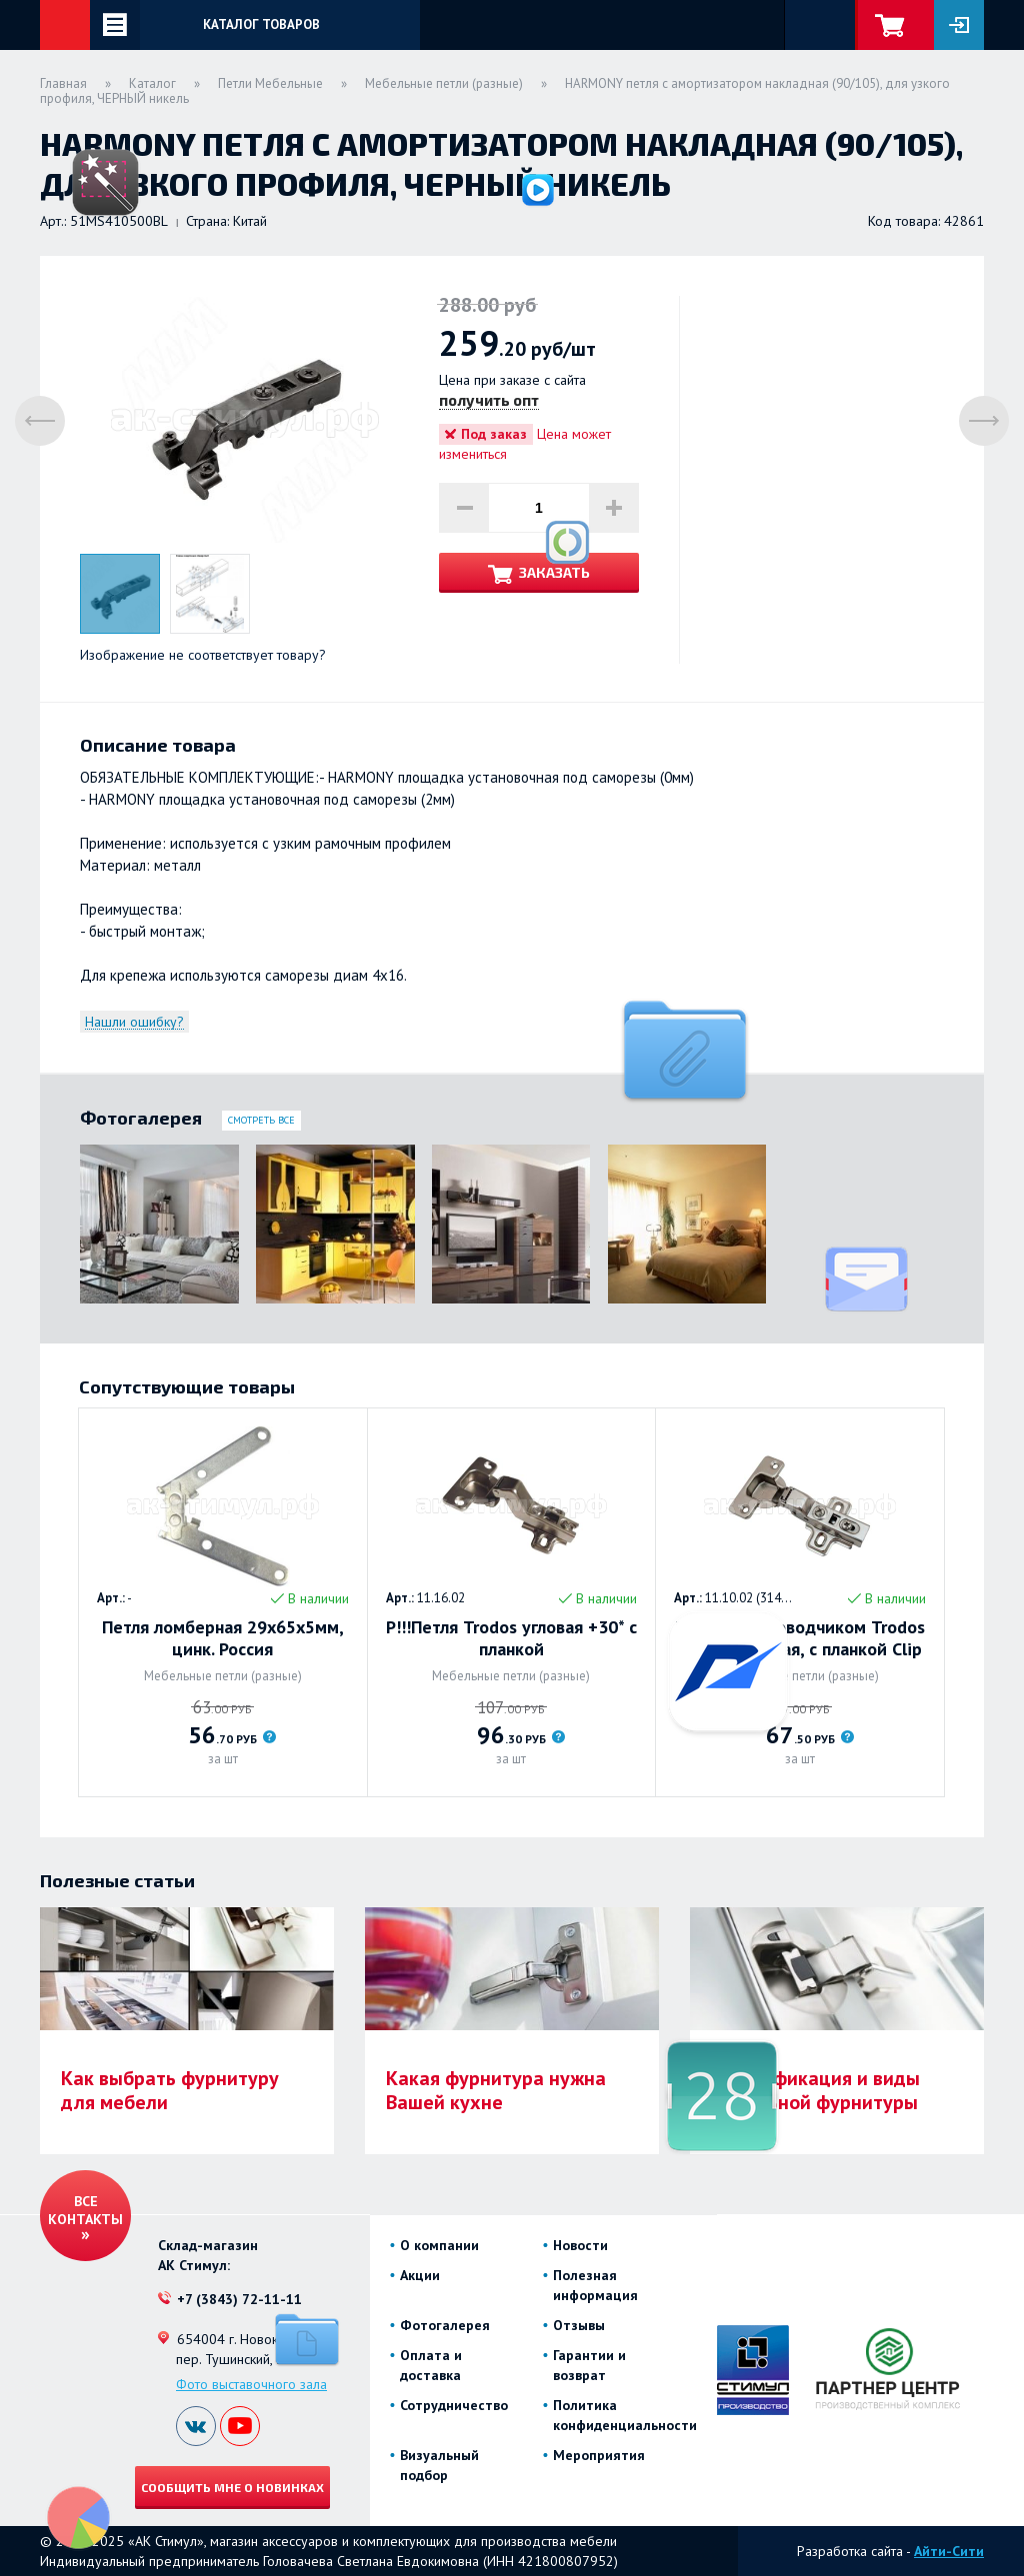 This screenshot has height=2576, width=1024. Describe the element at coordinates (105, 182) in the screenshot. I see `open normcap screen capture tool` at that location.